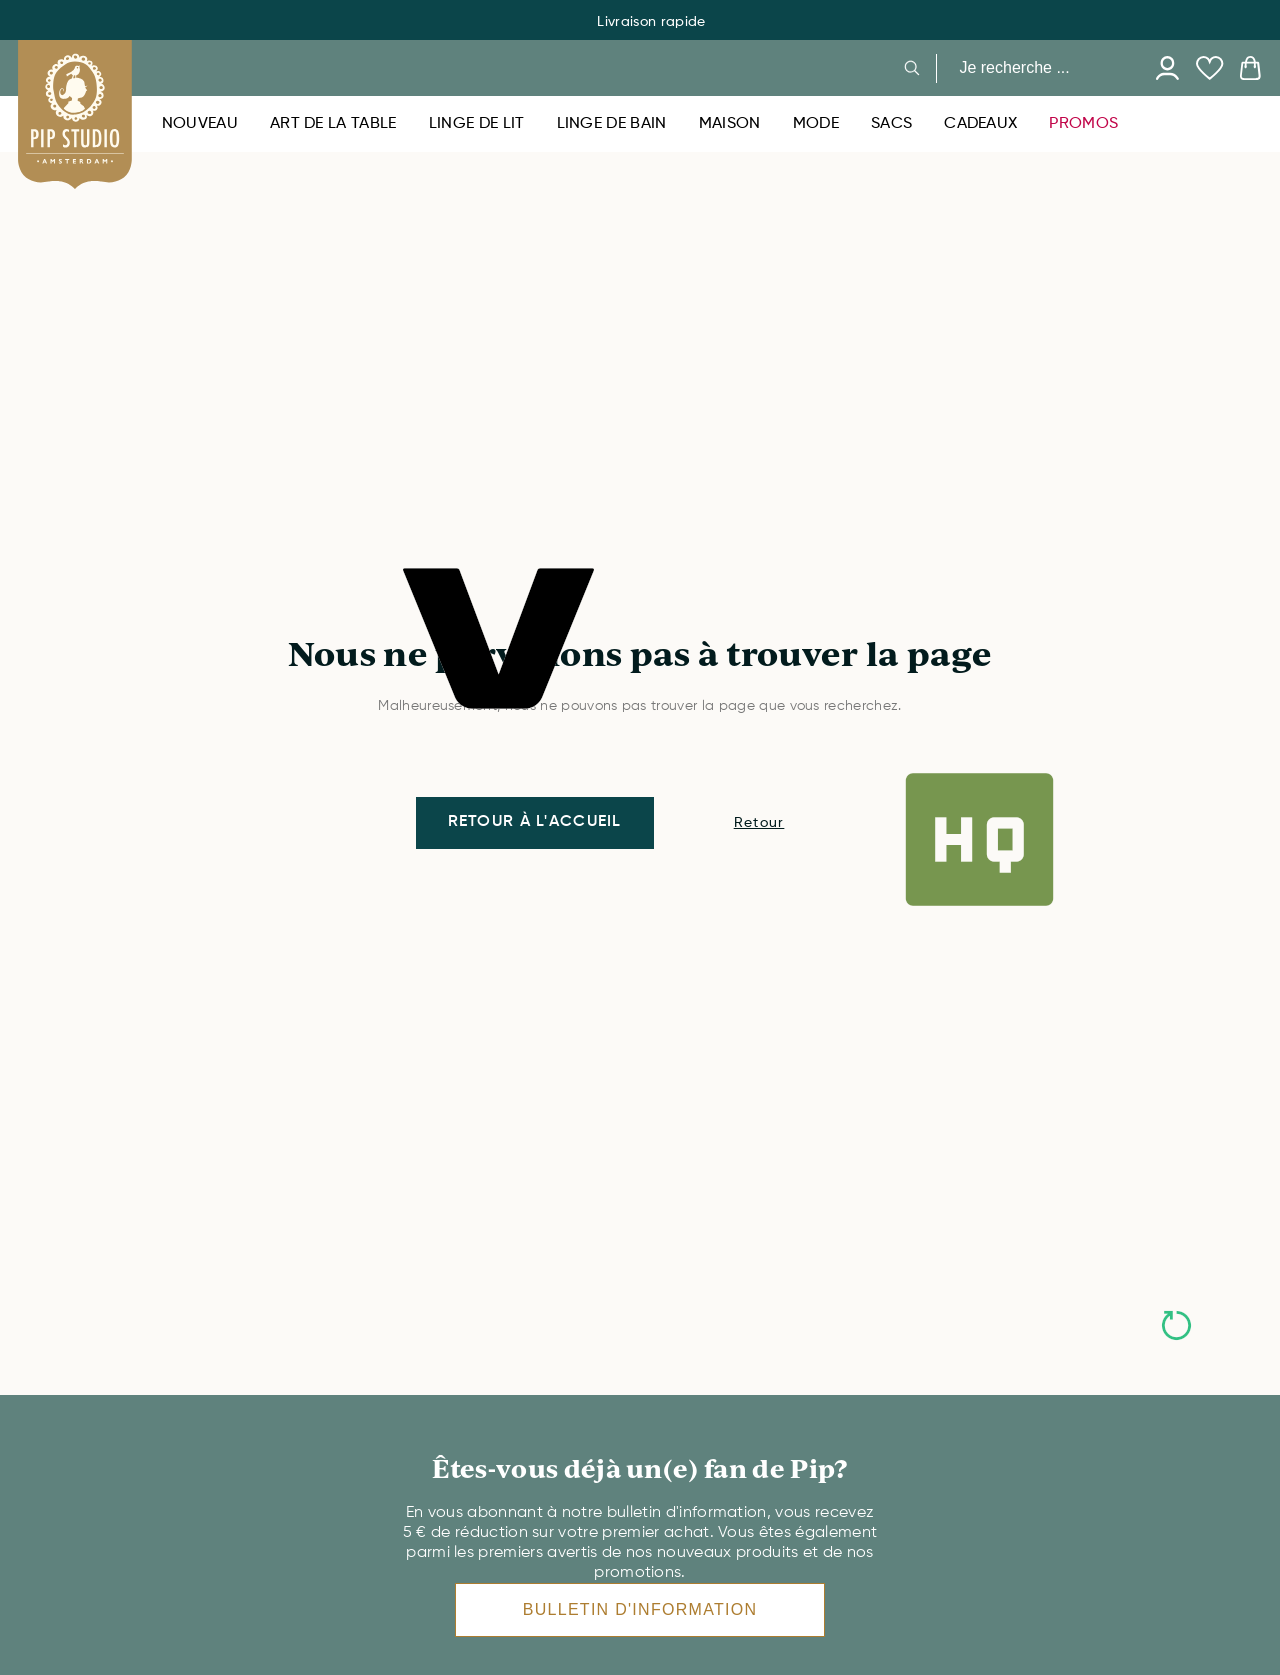 This screenshot has height=1675, width=1280. Describe the element at coordinates (1176, 1325) in the screenshot. I see `reset or restore to default settings` at that location.